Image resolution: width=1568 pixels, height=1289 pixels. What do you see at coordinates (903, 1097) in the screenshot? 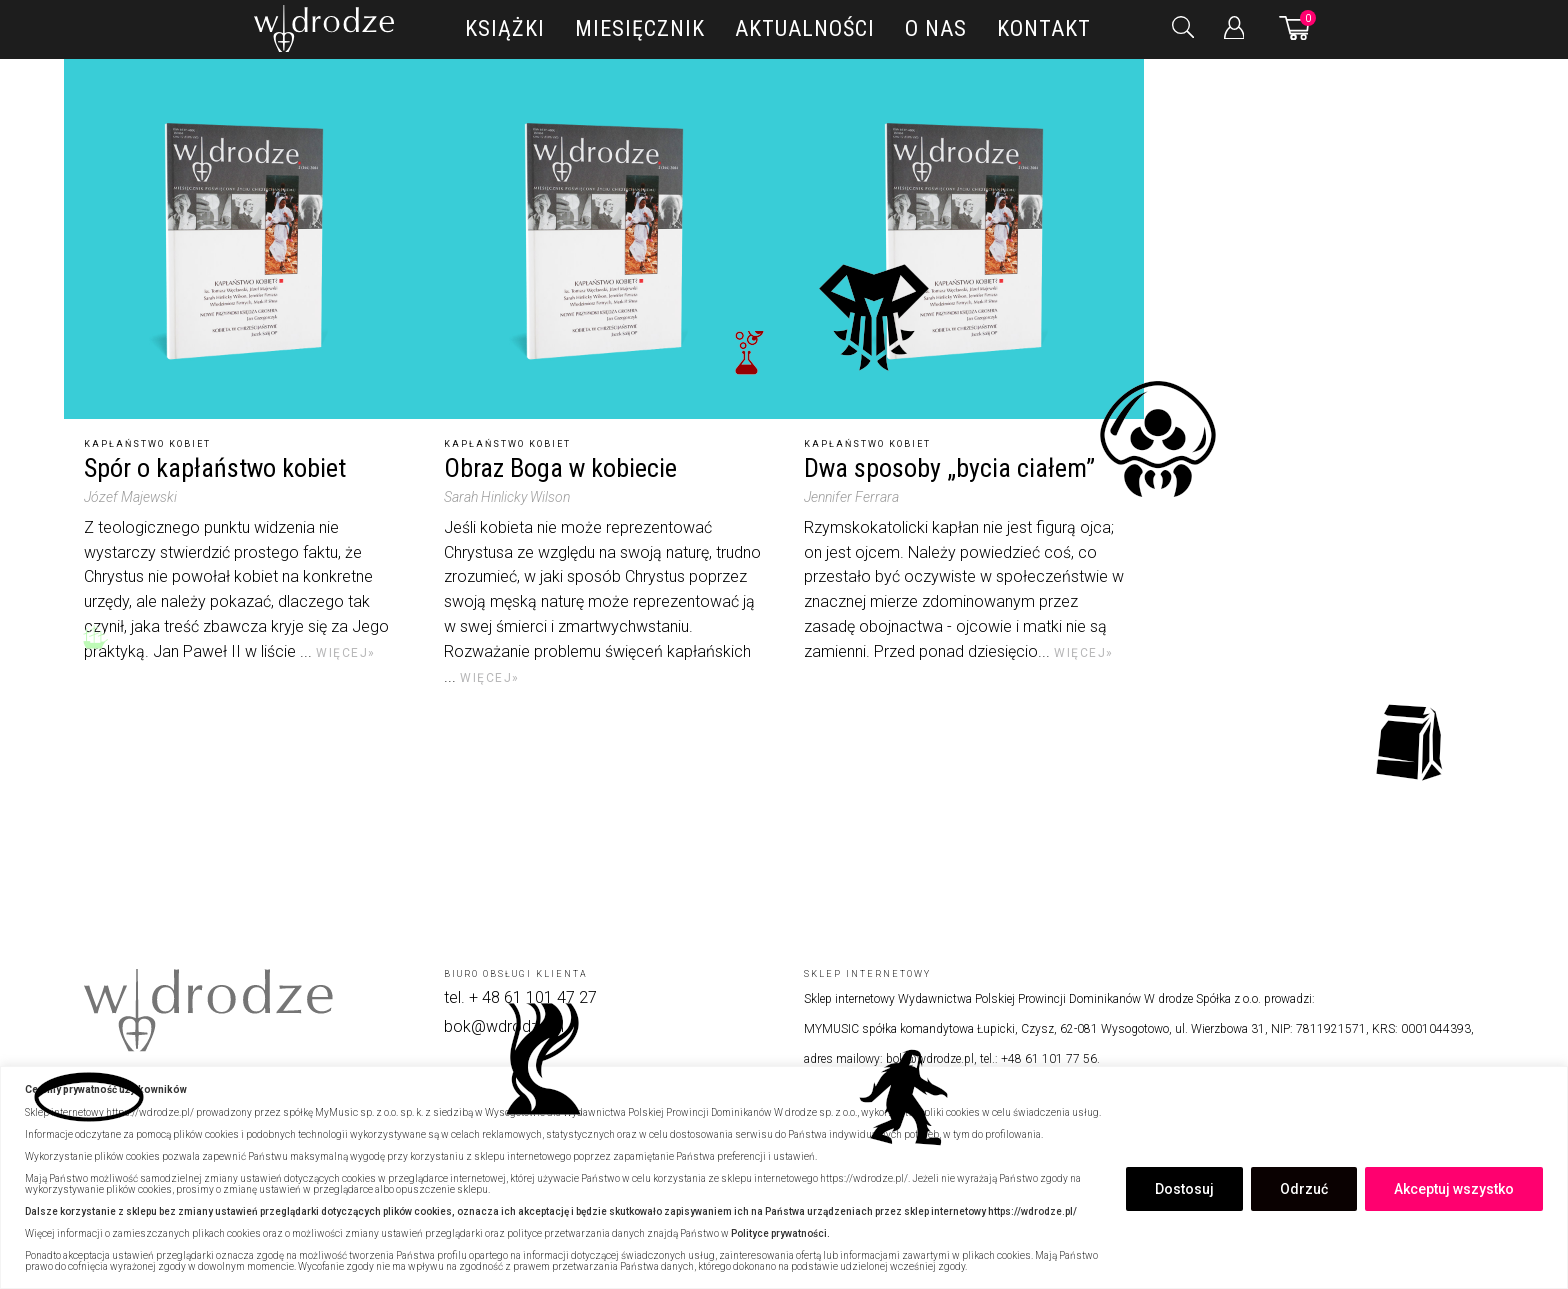
I see `sasquatch or bigfoot character selection` at bounding box center [903, 1097].